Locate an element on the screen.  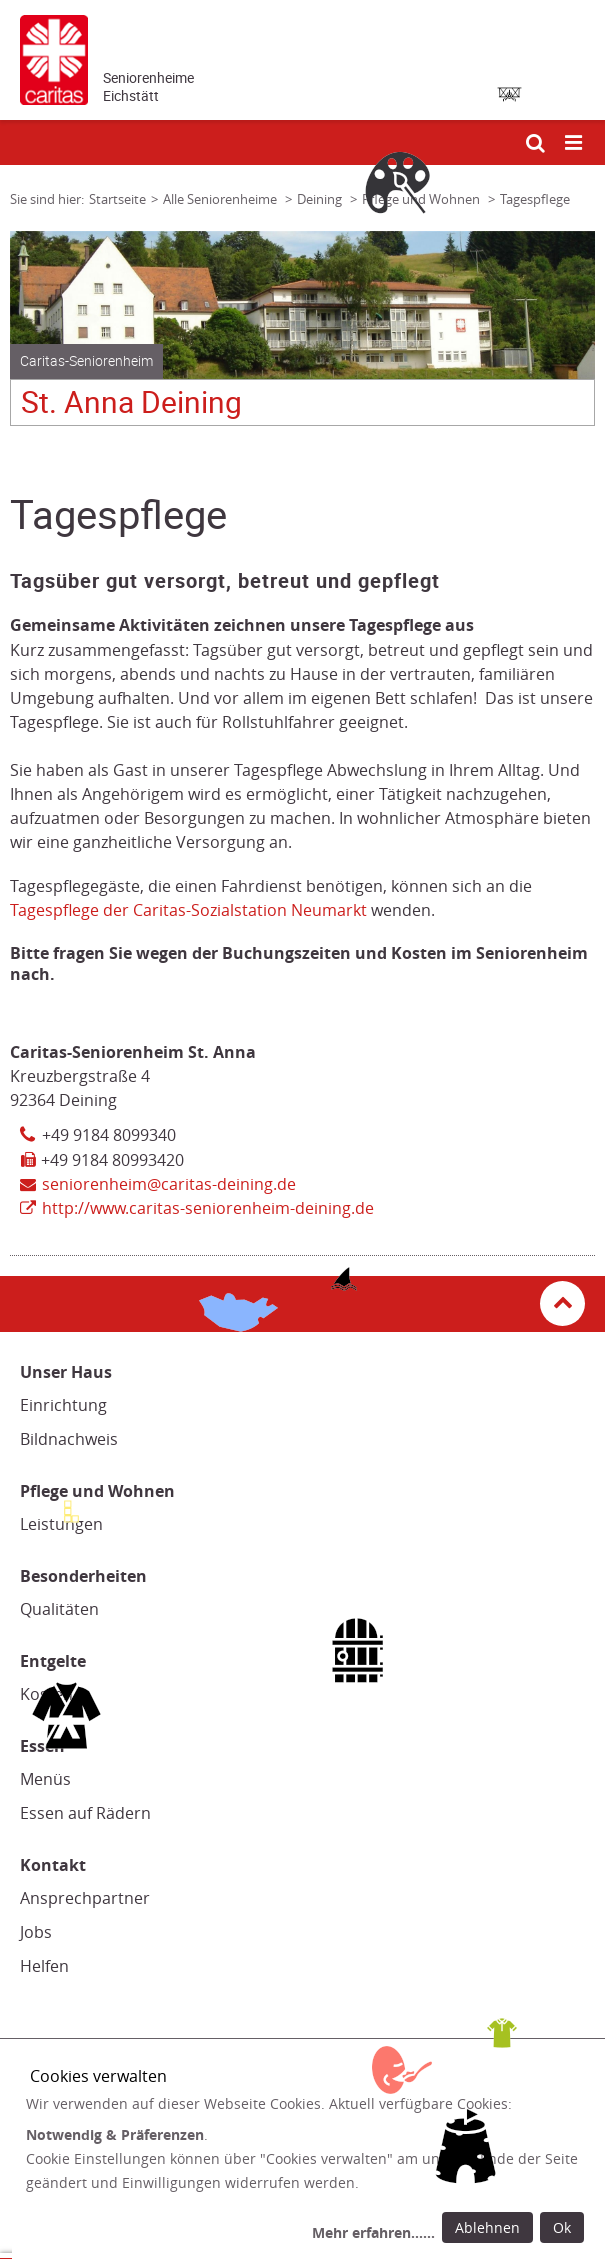
enter or exit a room or building is located at coordinates (355, 1650).